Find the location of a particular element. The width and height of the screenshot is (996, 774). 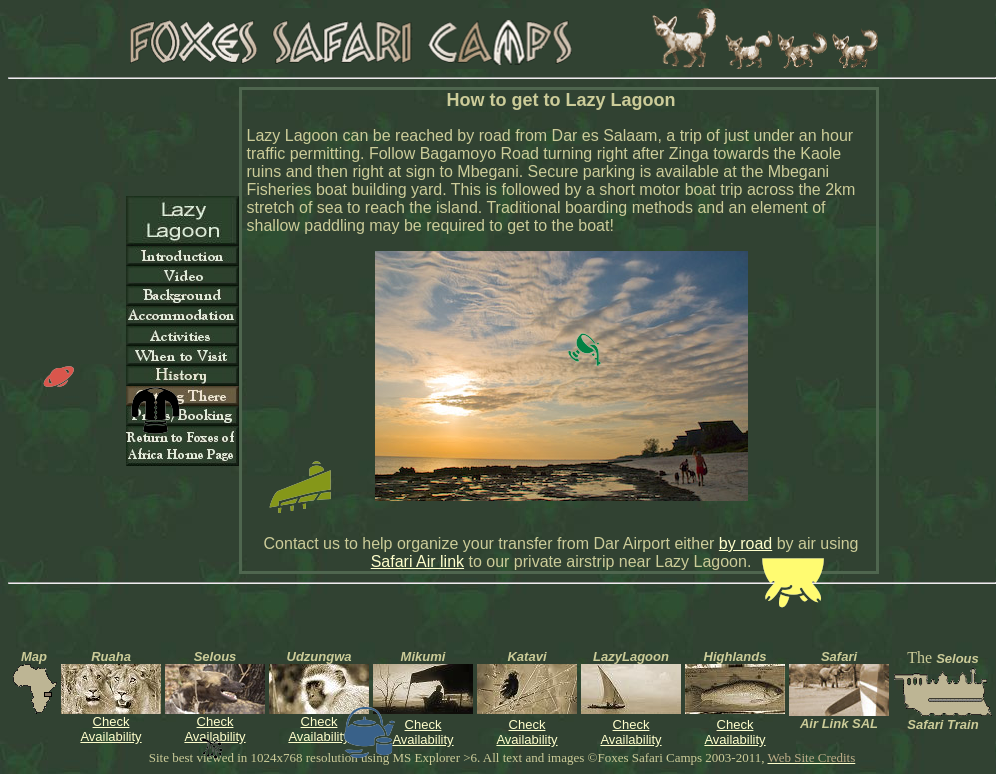

tea ceremony or tea-related game feature is located at coordinates (369, 732).